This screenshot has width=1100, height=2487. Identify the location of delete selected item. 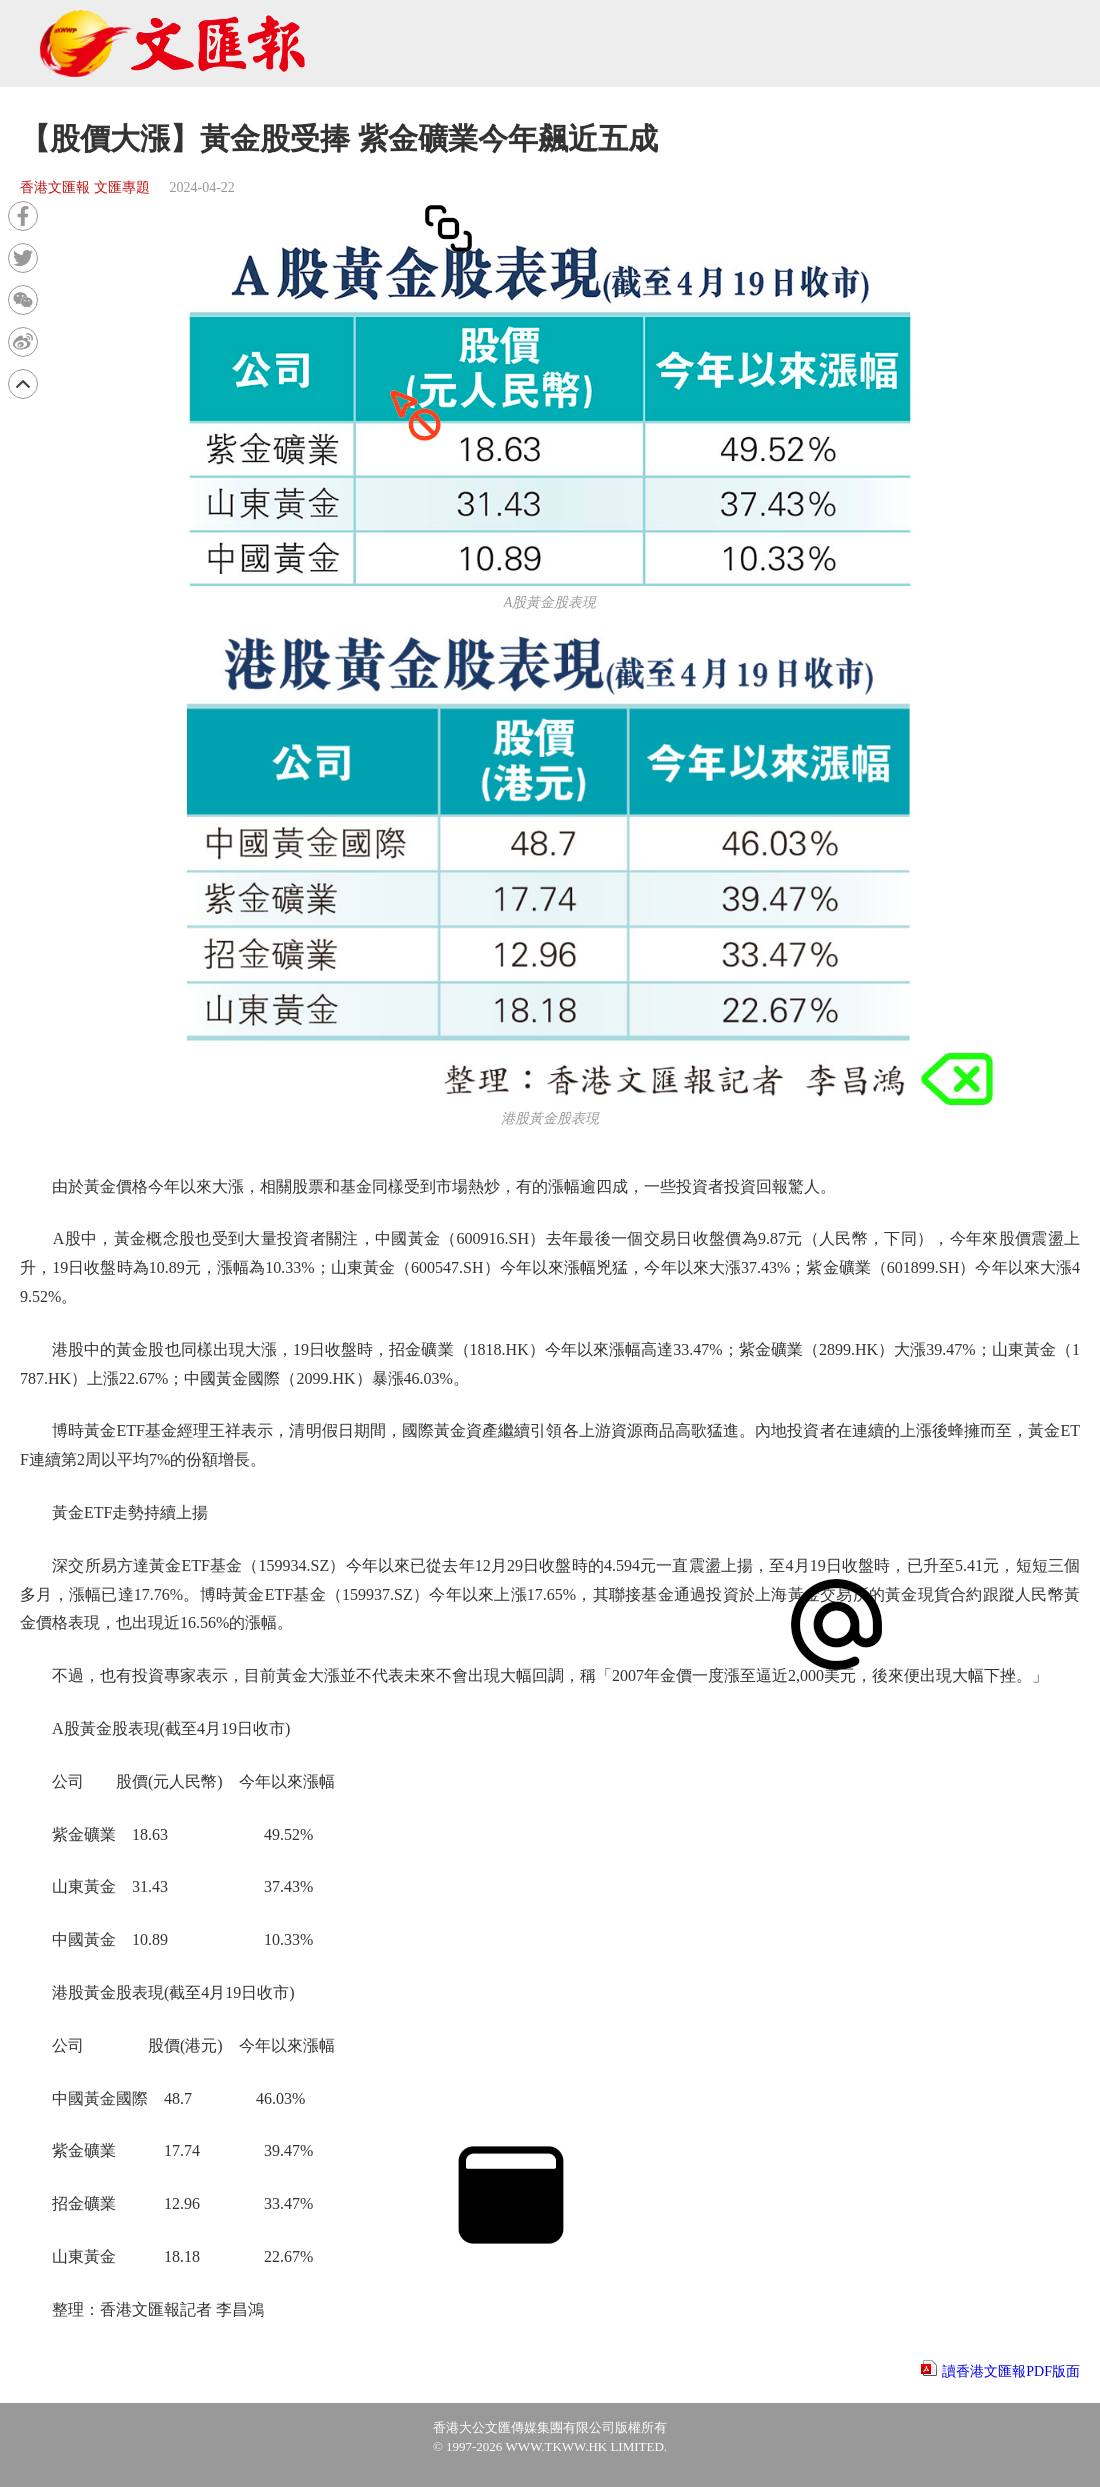
(957, 1079).